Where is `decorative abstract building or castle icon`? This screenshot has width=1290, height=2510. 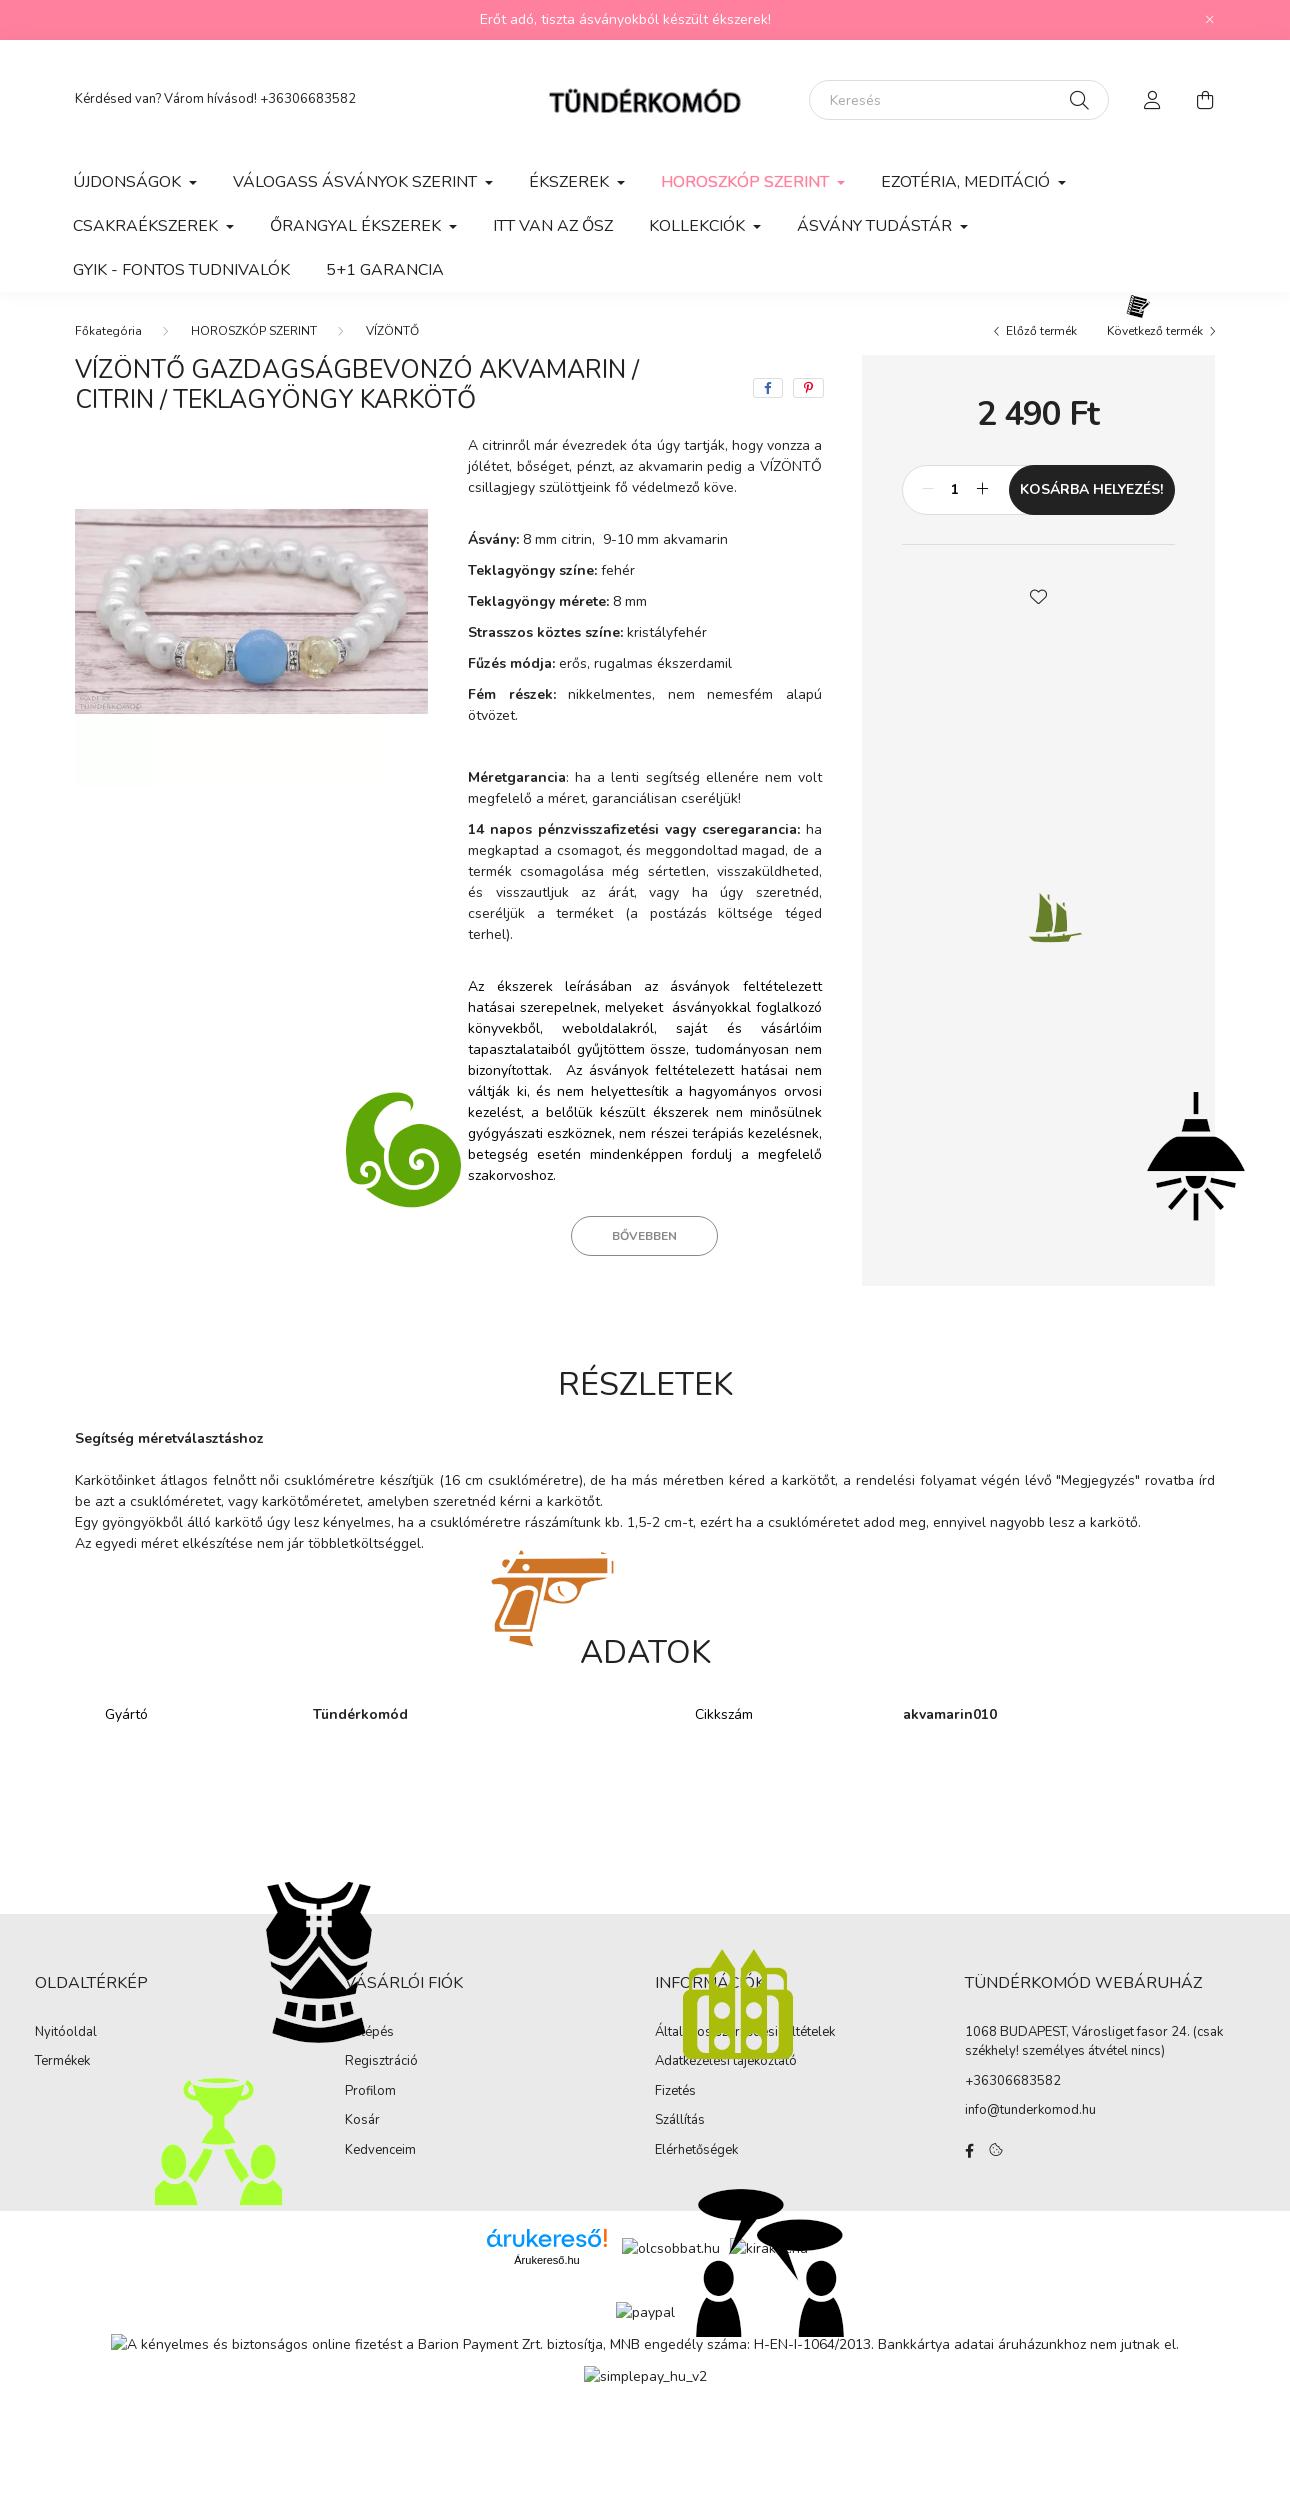 decorative abstract building or castle icon is located at coordinates (738, 2004).